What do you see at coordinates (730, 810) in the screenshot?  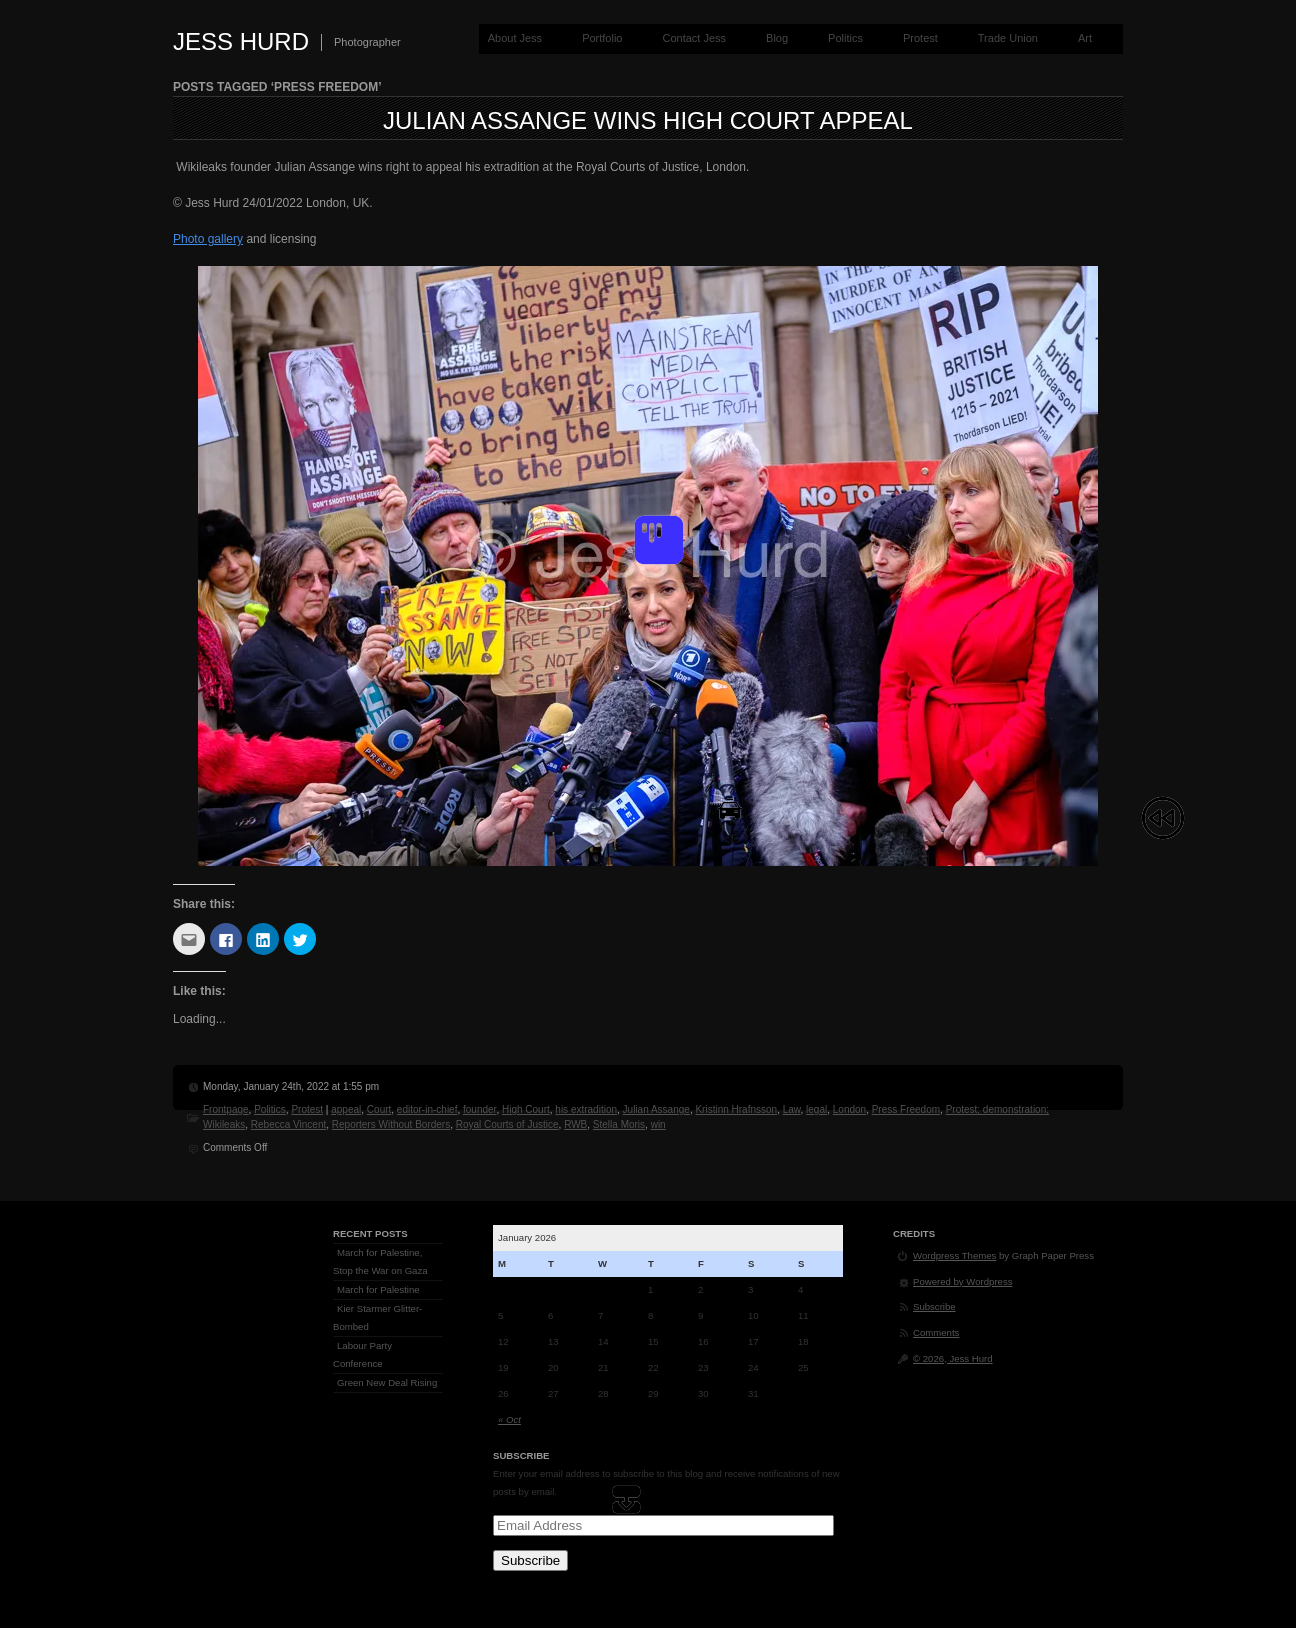 I see `indicates police or emergency services` at bounding box center [730, 810].